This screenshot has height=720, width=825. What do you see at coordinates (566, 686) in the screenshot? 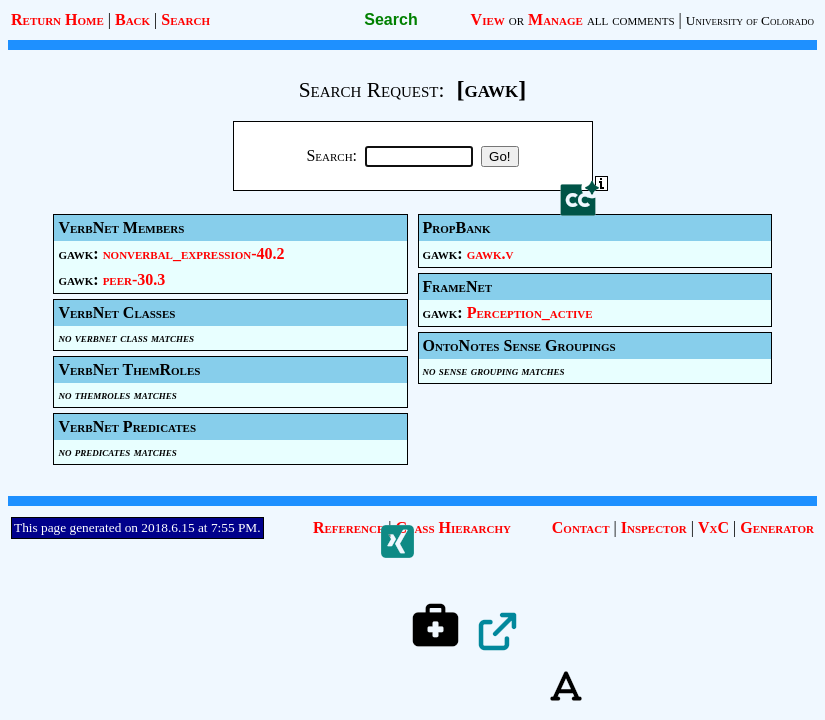
I see `change font or typography settings` at bounding box center [566, 686].